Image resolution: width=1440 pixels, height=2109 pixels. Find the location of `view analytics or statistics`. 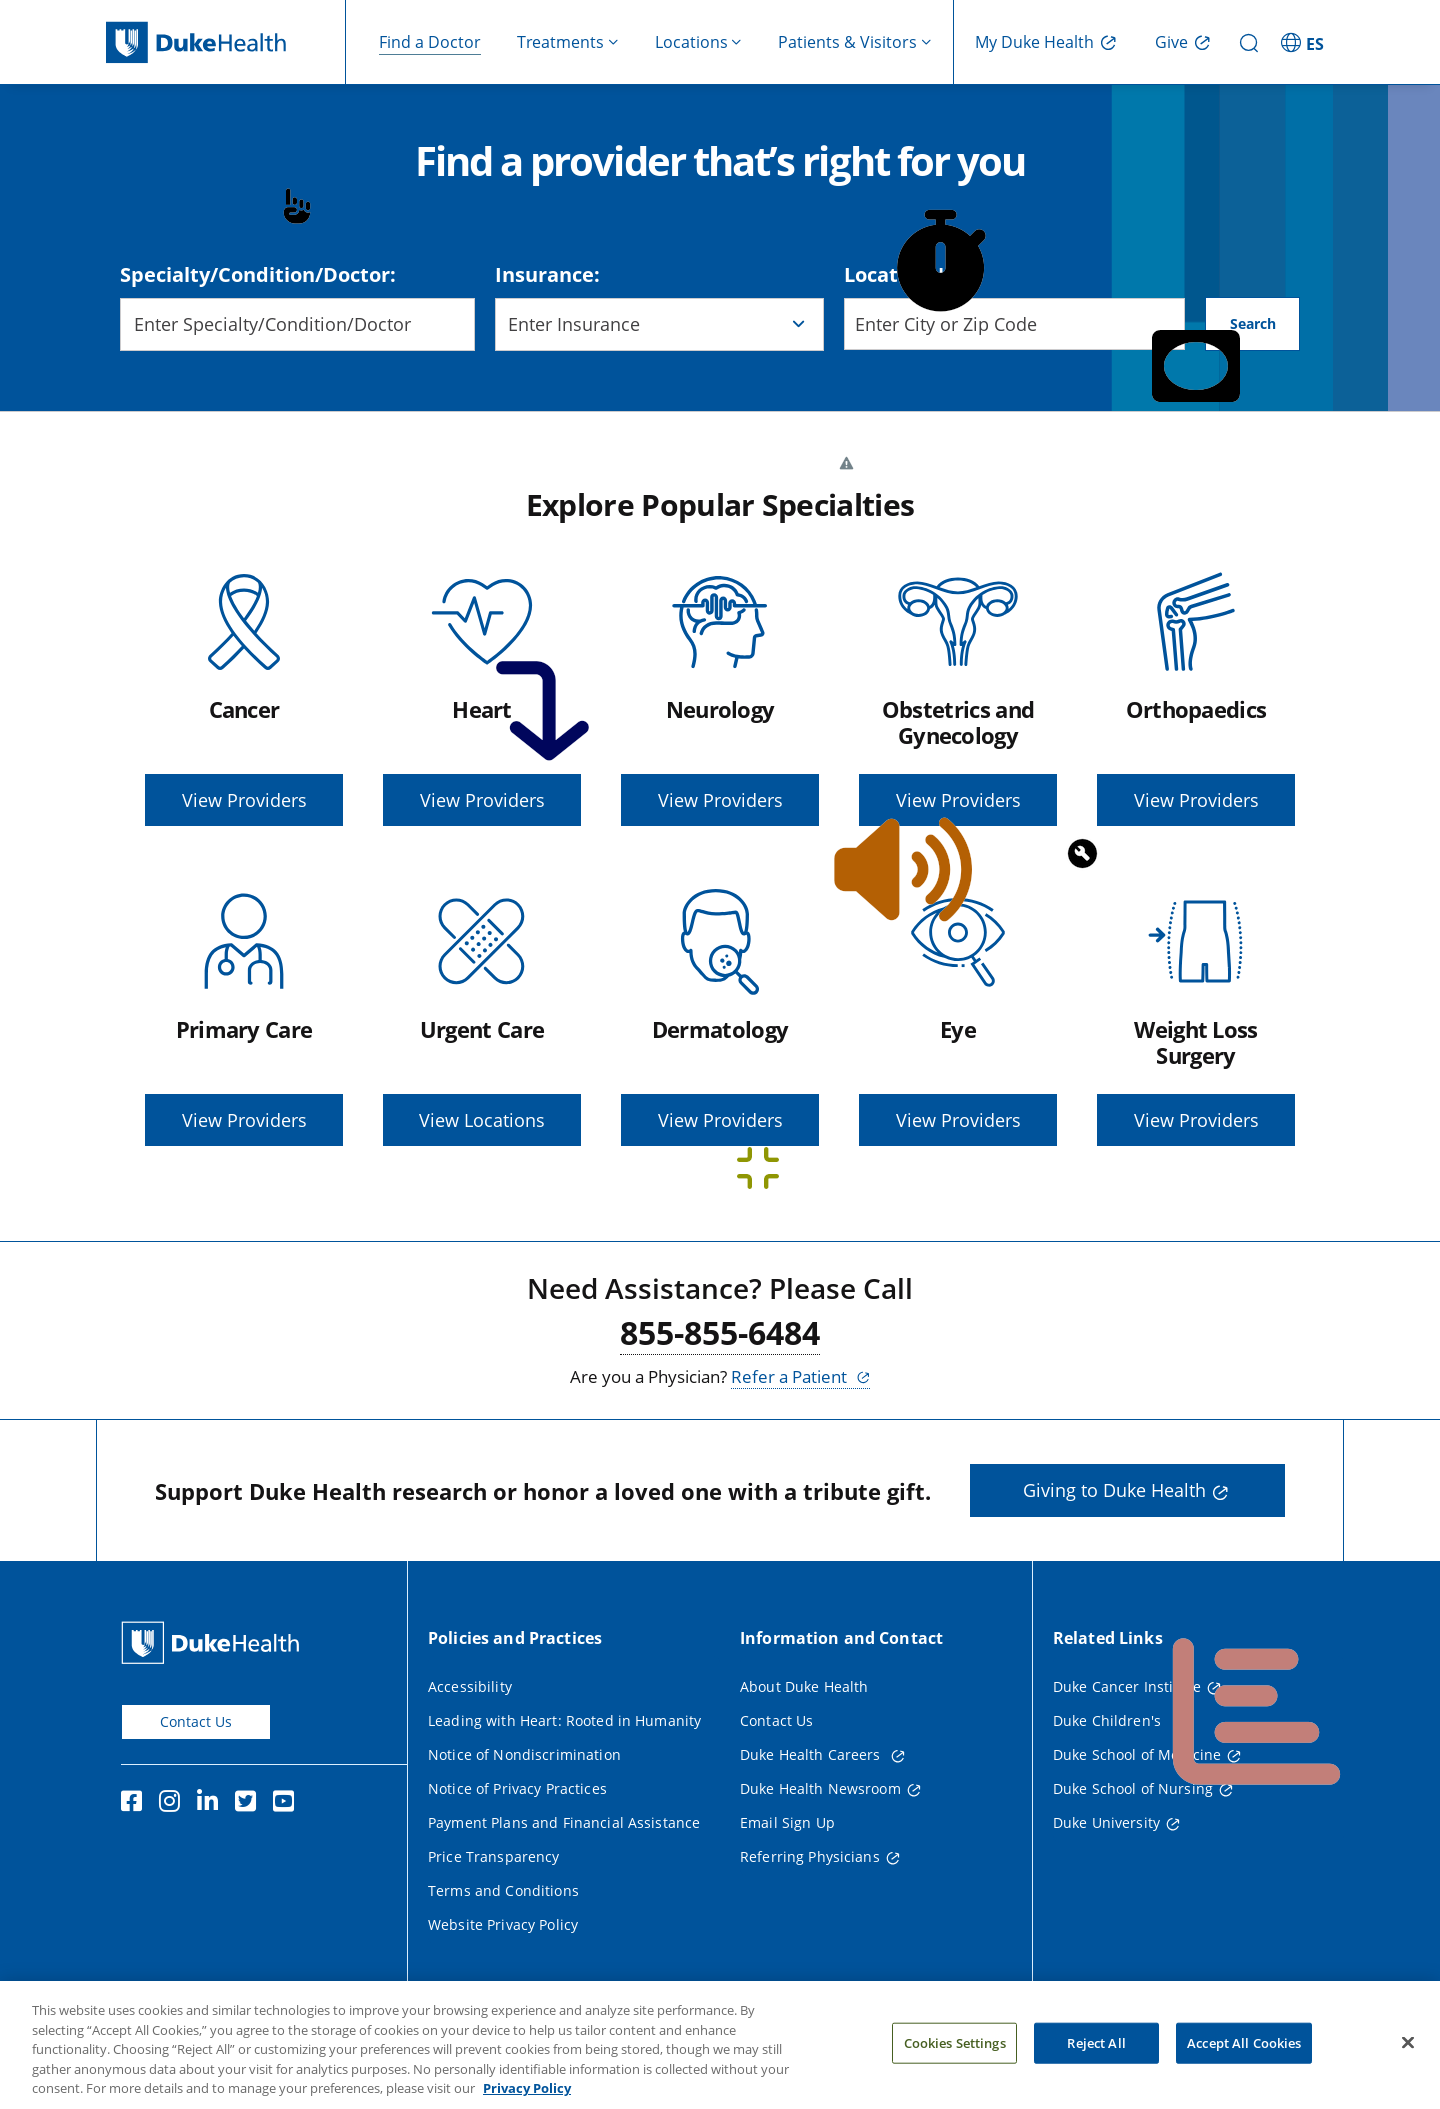

view analytics or statistics is located at coordinates (1256, 1711).